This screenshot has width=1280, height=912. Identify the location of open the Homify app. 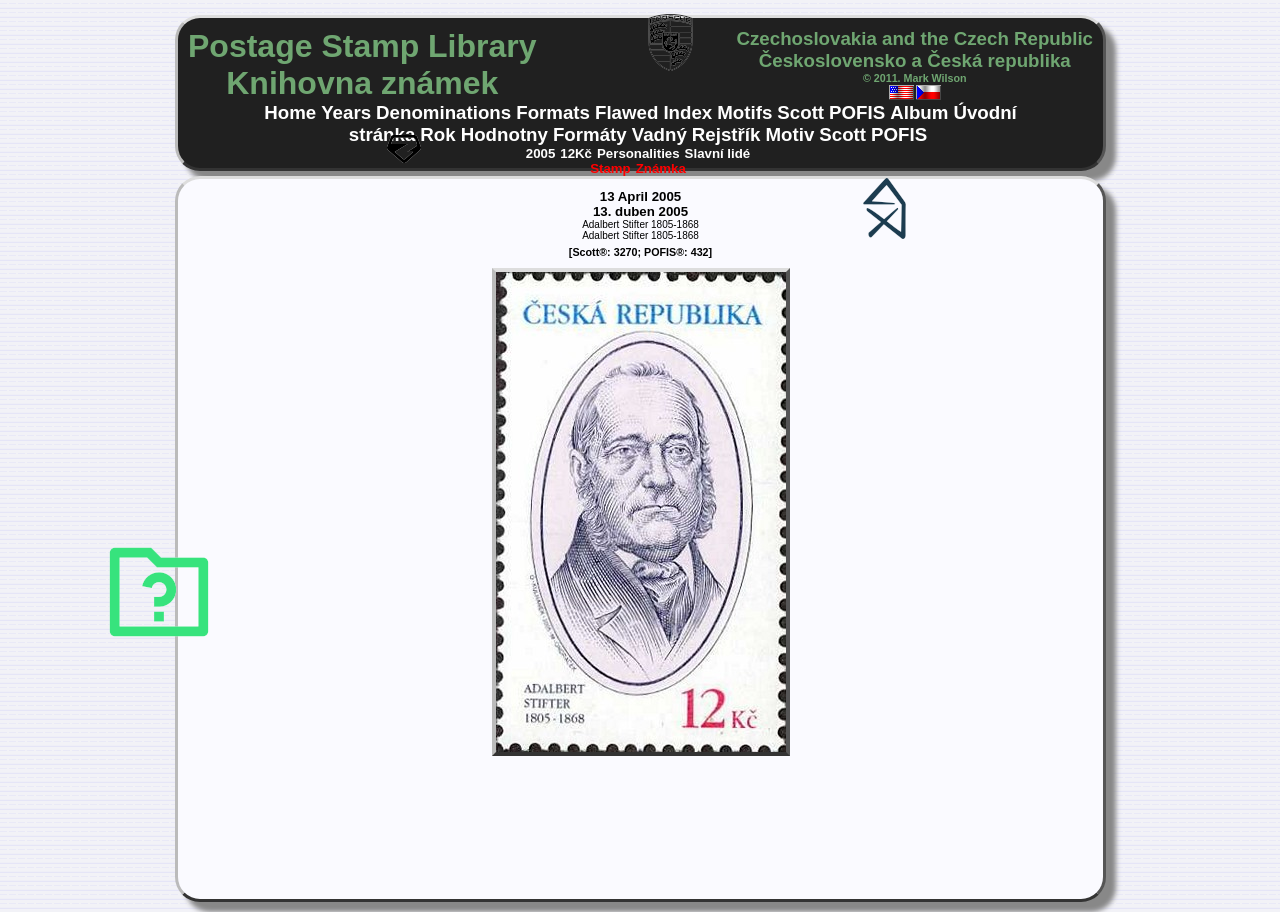
(884, 208).